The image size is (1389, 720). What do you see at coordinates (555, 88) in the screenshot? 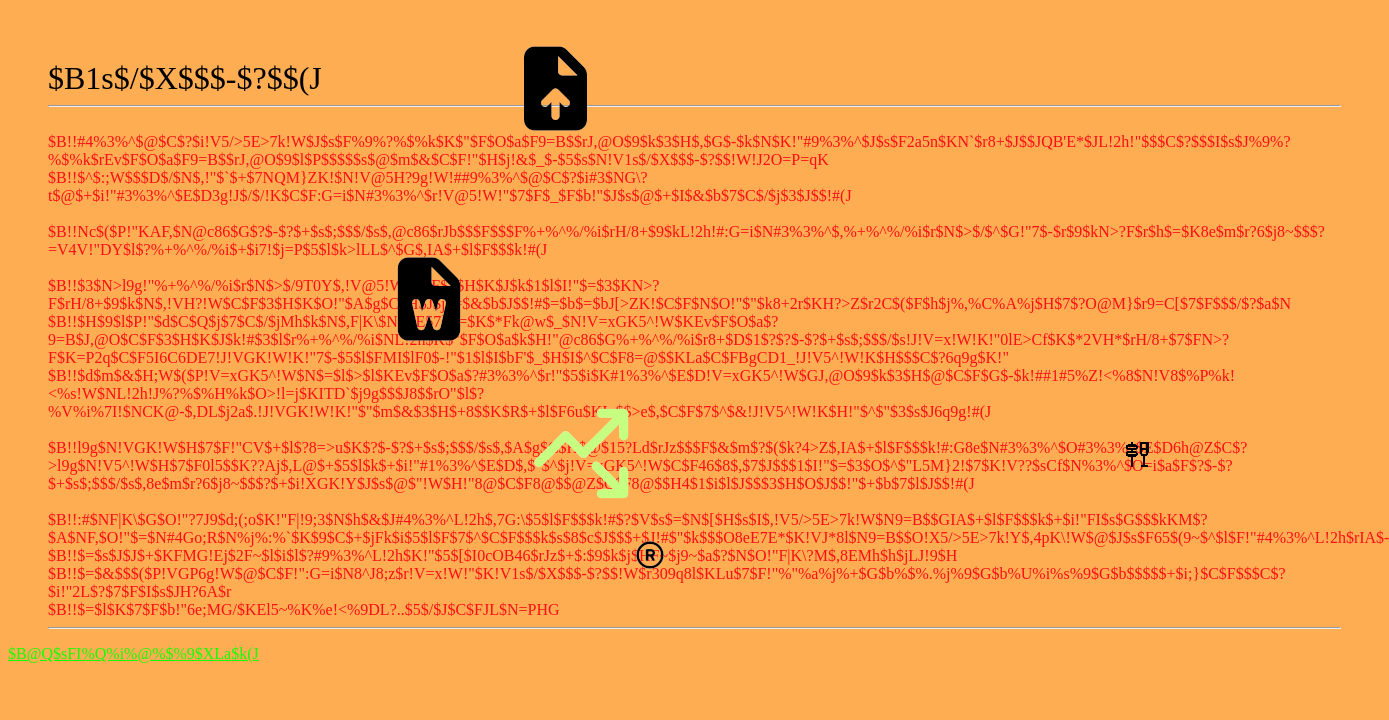
I see `upload a file` at bounding box center [555, 88].